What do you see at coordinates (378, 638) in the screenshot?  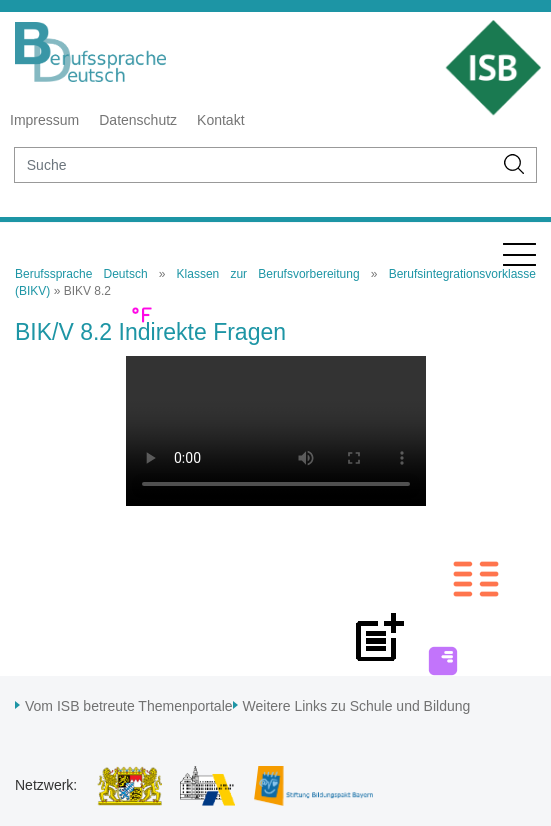 I see `create a new post or document` at bounding box center [378, 638].